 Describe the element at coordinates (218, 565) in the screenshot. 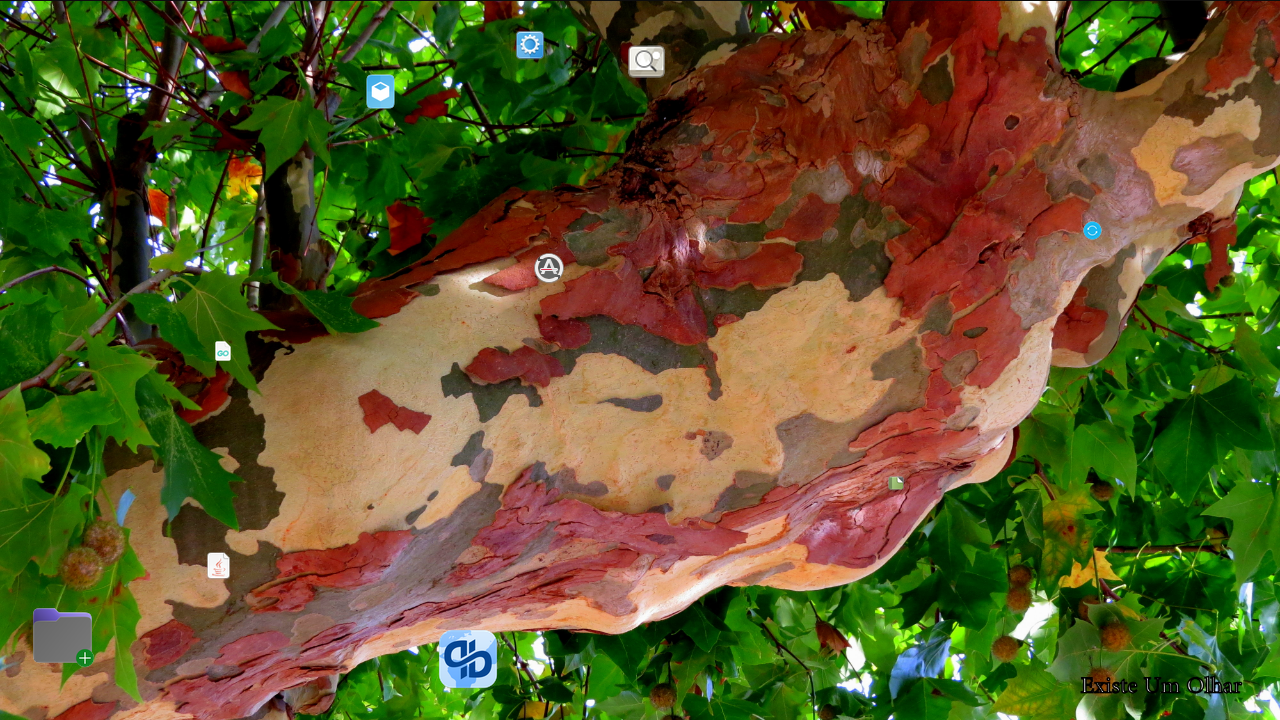

I see `java source code file` at that location.